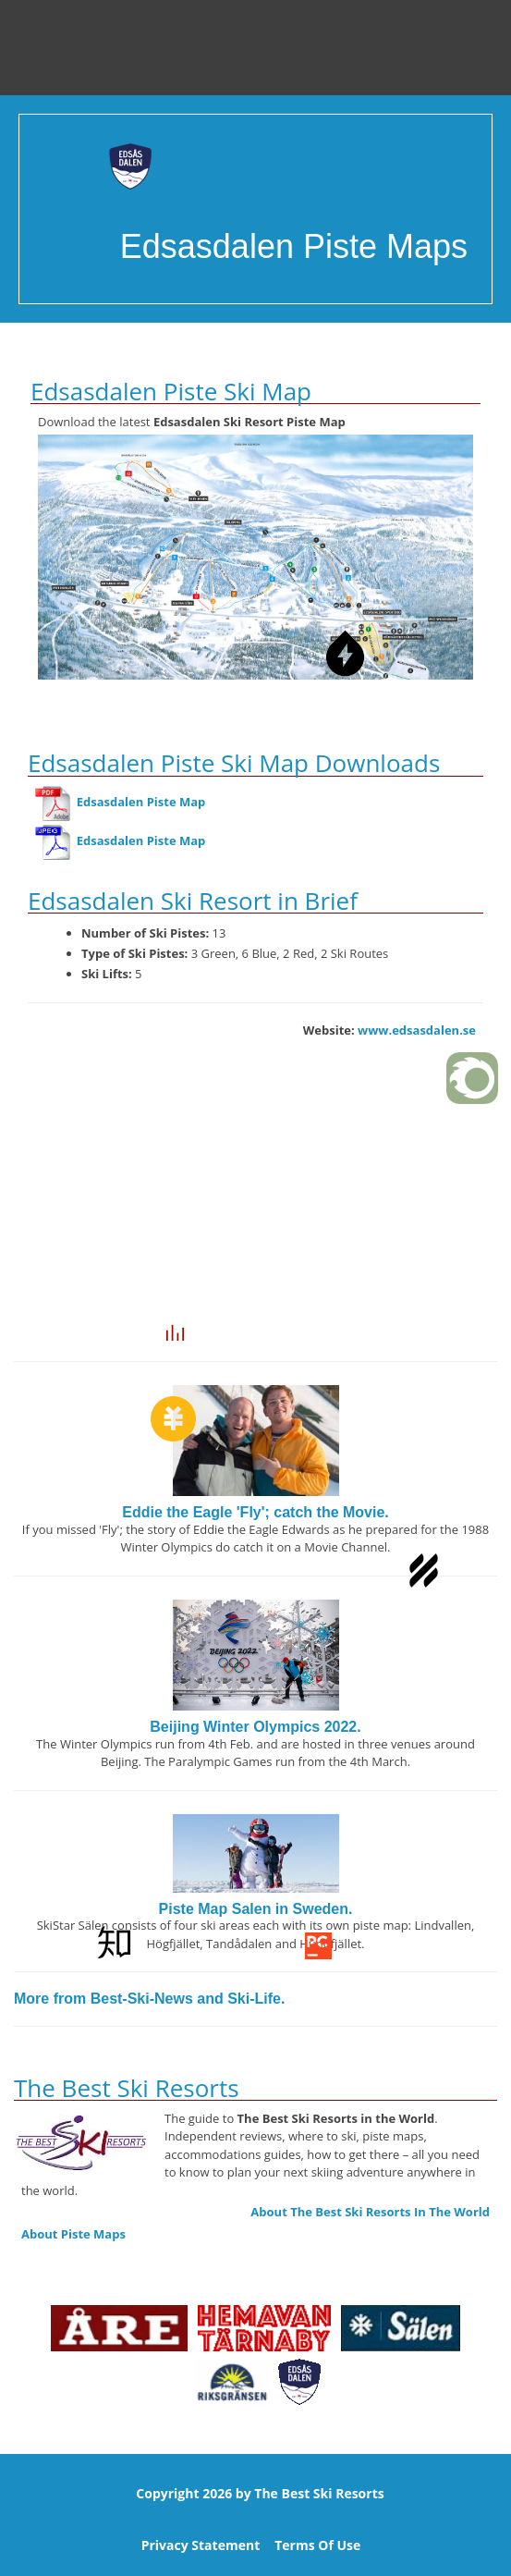 Image resolution: width=511 pixels, height=2576 pixels. I want to click on Help Scout logo, so click(423, 1570).